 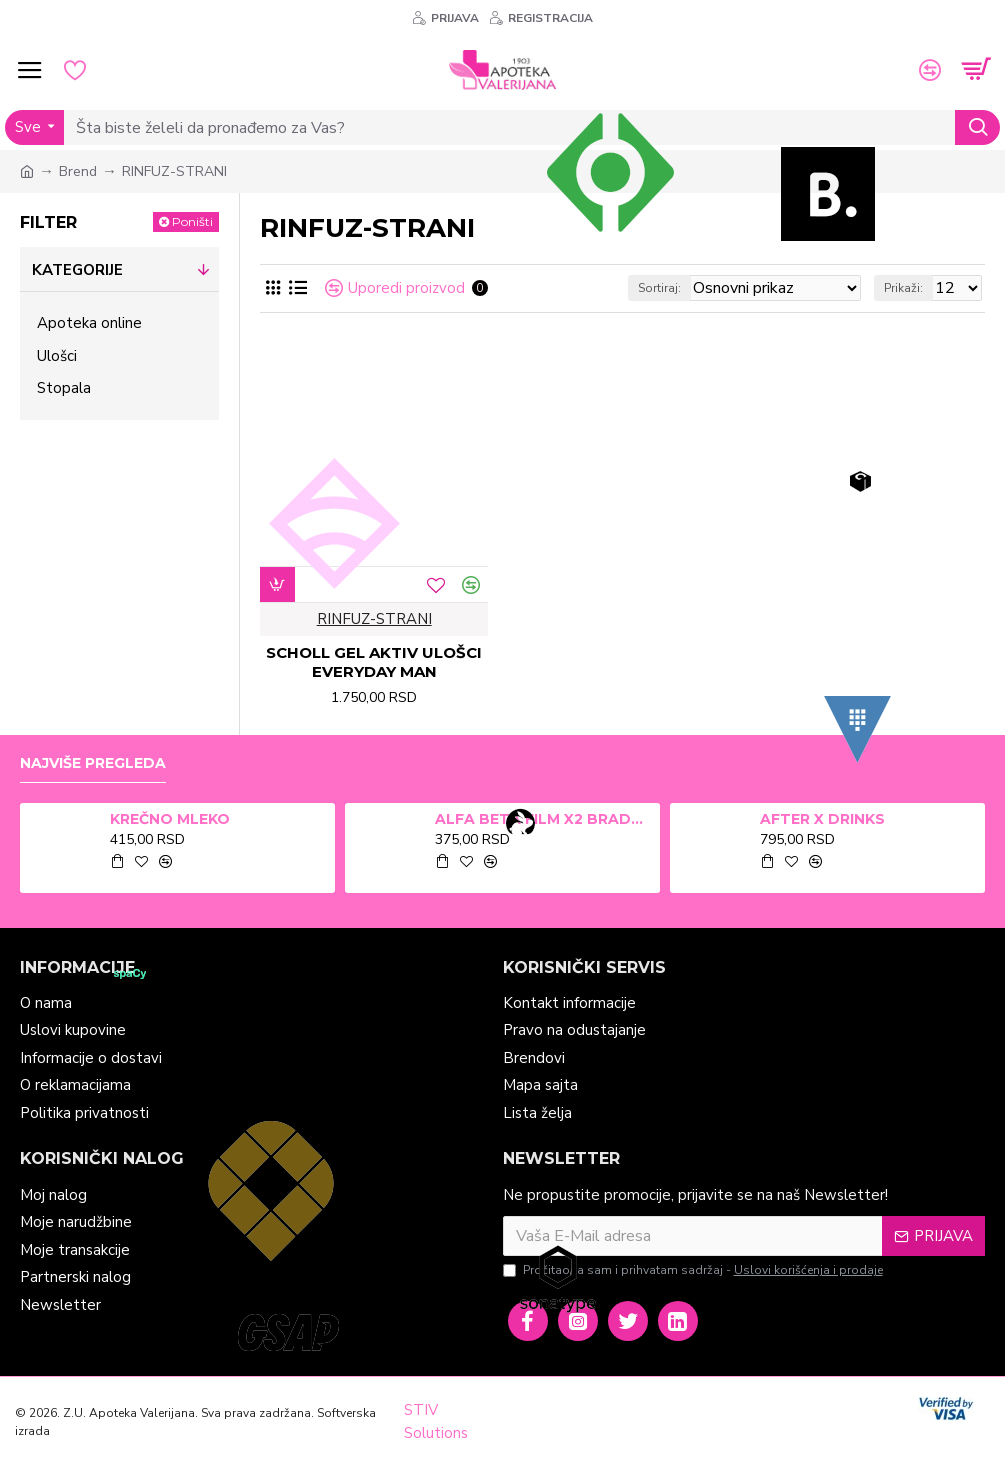 What do you see at coordinates (828, 194) in the screenshot?
I see `open the Booking.com app` at bounding box center [828, 194].